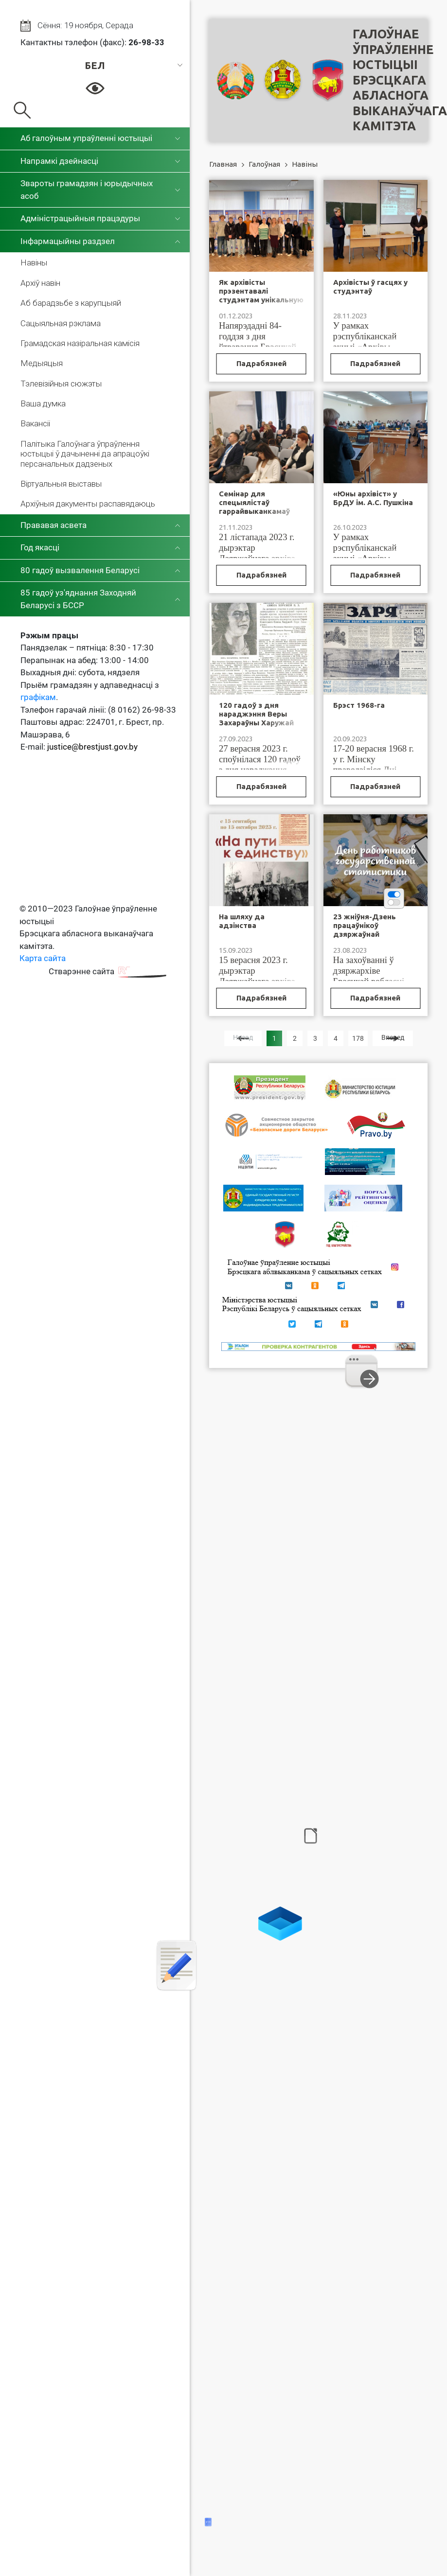  Describe the element at coordinates (361, 1371) in the screenshot. I see `run or execute the current application` at that location.